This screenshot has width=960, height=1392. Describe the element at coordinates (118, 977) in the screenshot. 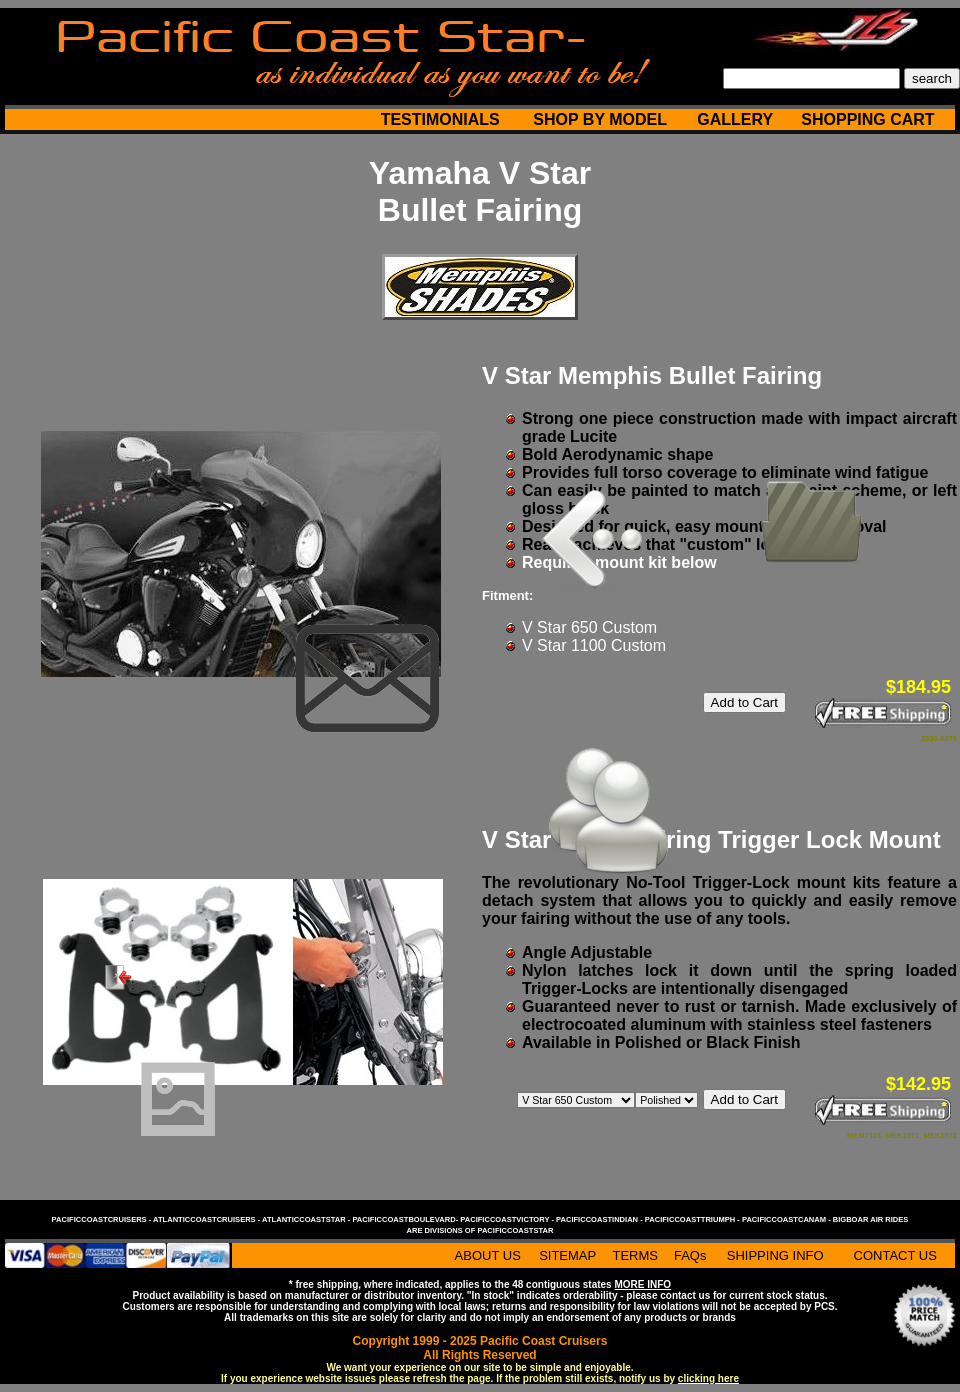

I see `exit or close the application` at that location.